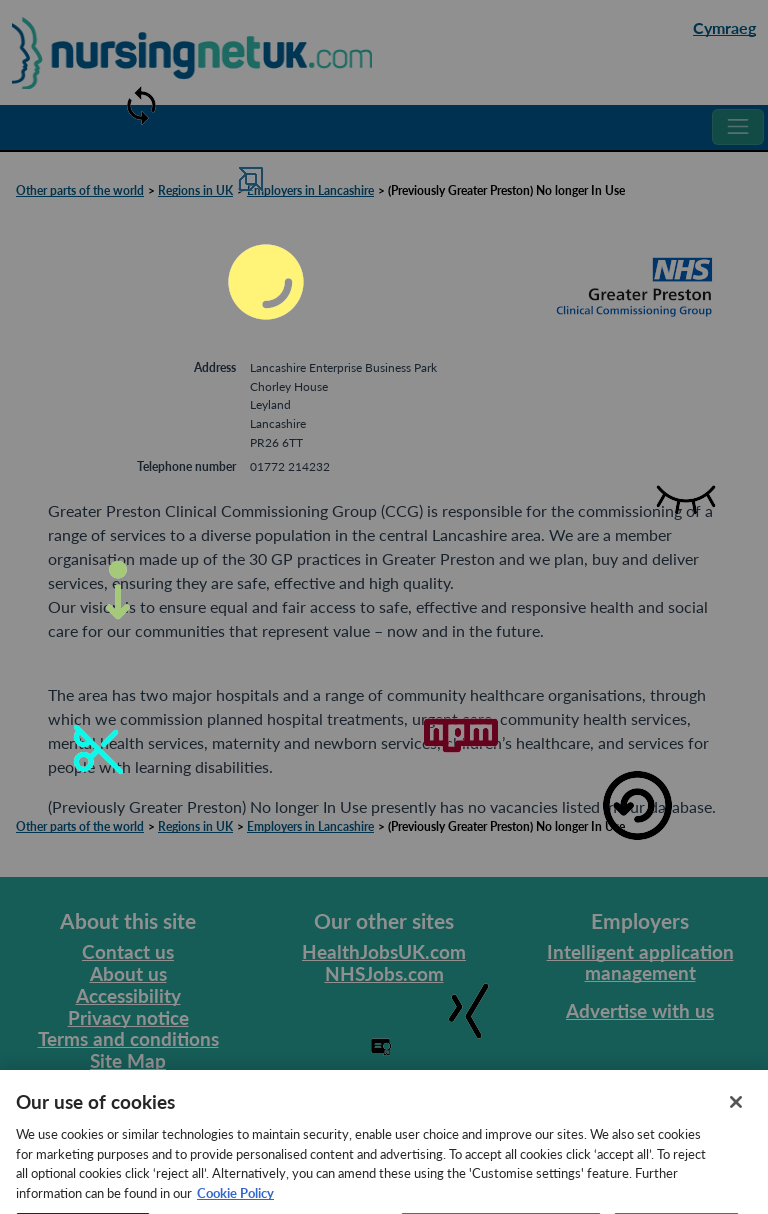 This screenshot has width=768, height=1214. Describe the element at coordinates (468, 1011) in the screenshot. I see `connect with xing professional network` at that location.